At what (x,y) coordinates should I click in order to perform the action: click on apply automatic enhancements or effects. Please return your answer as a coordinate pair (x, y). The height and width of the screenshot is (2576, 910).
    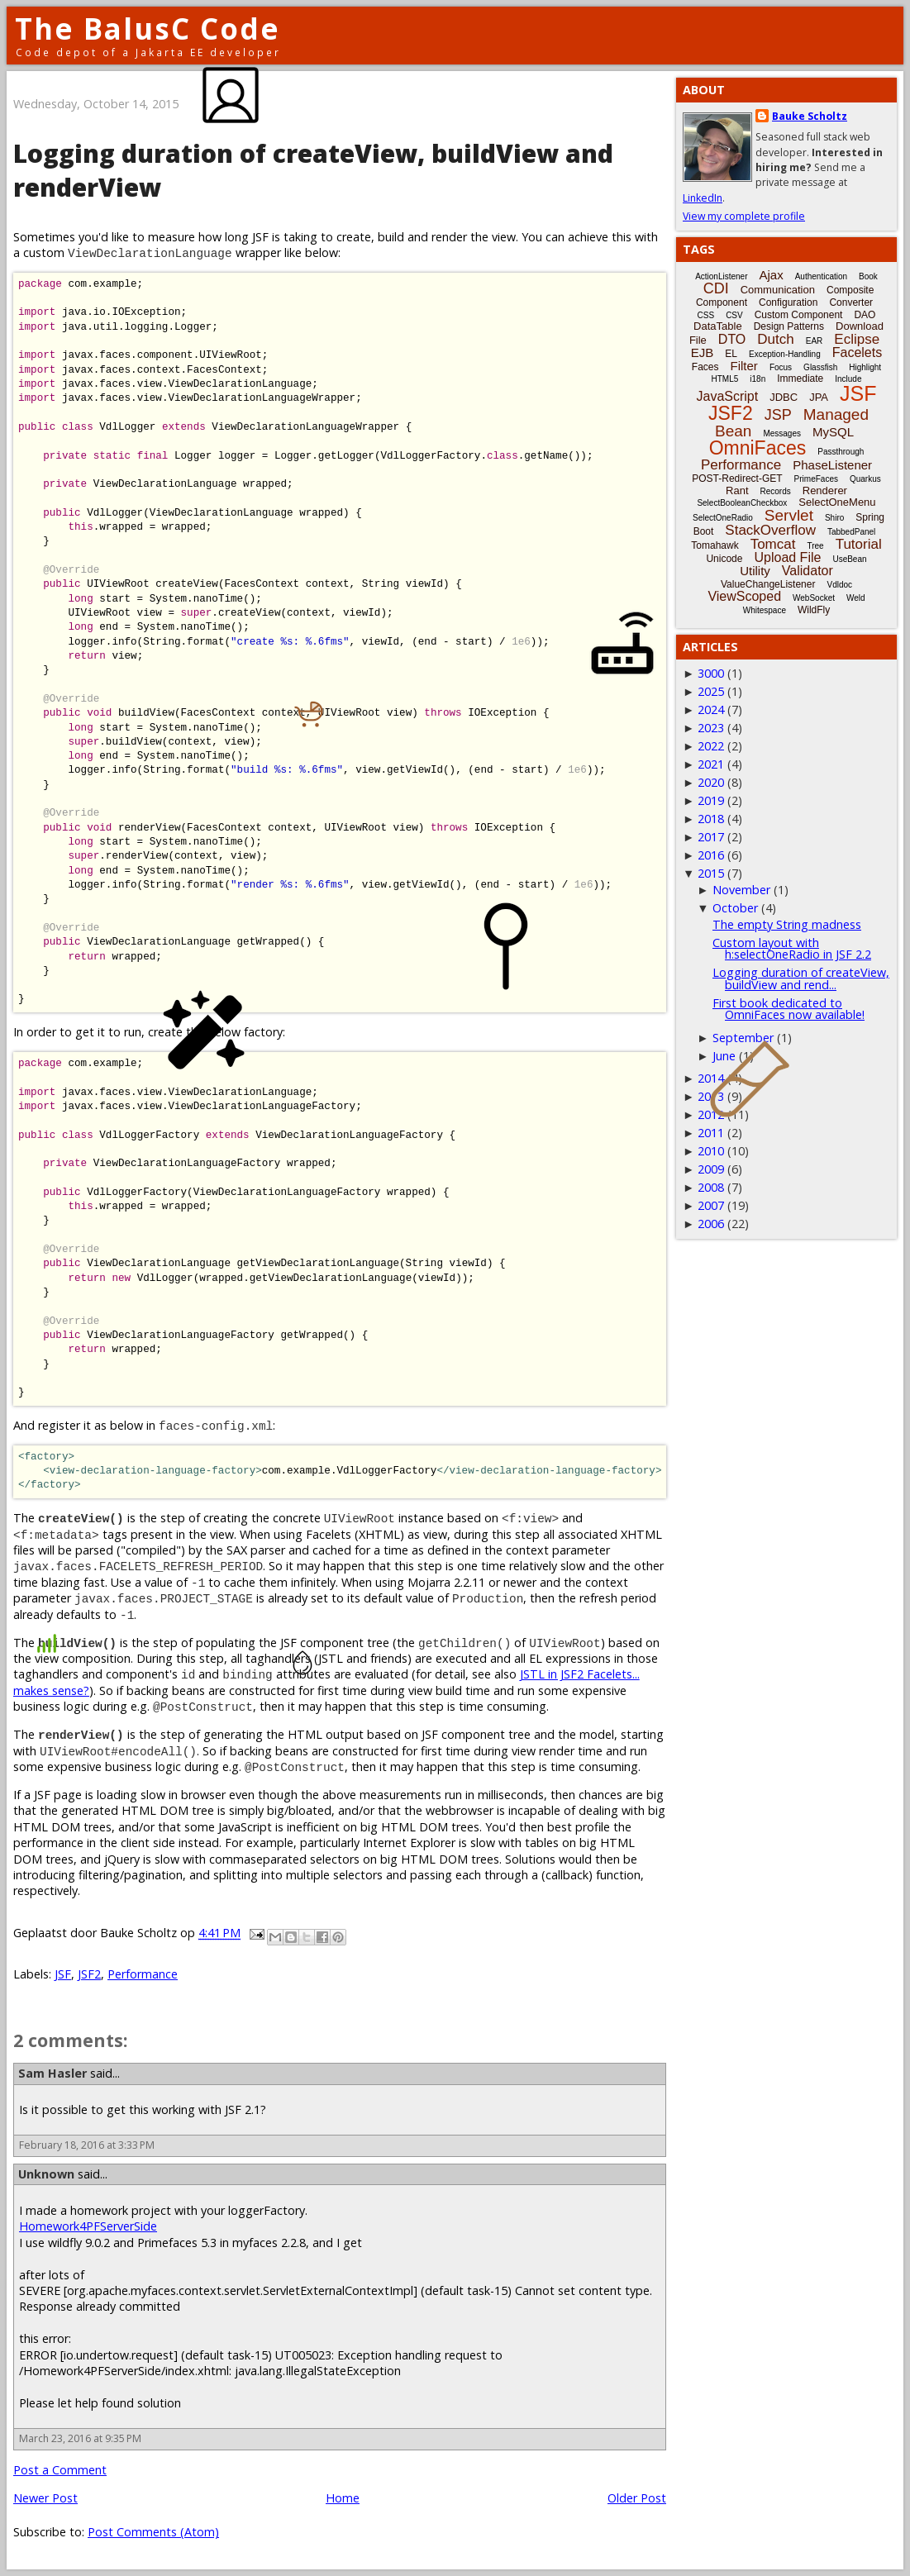
    Looking at the image, I should click on (205, 1032).